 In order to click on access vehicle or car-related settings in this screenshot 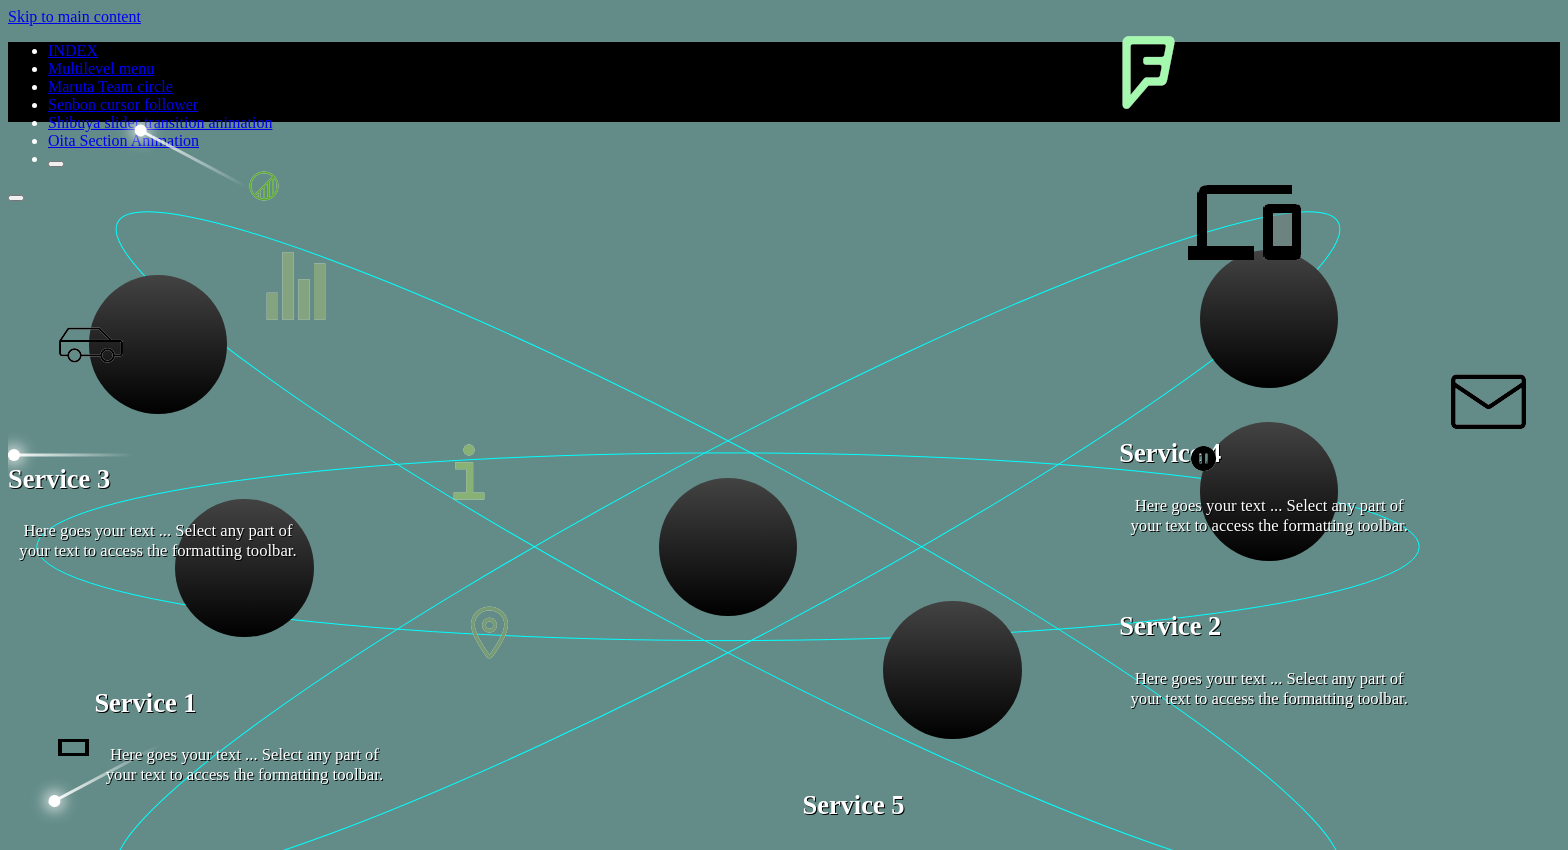, I will do `click(91, 343)`.